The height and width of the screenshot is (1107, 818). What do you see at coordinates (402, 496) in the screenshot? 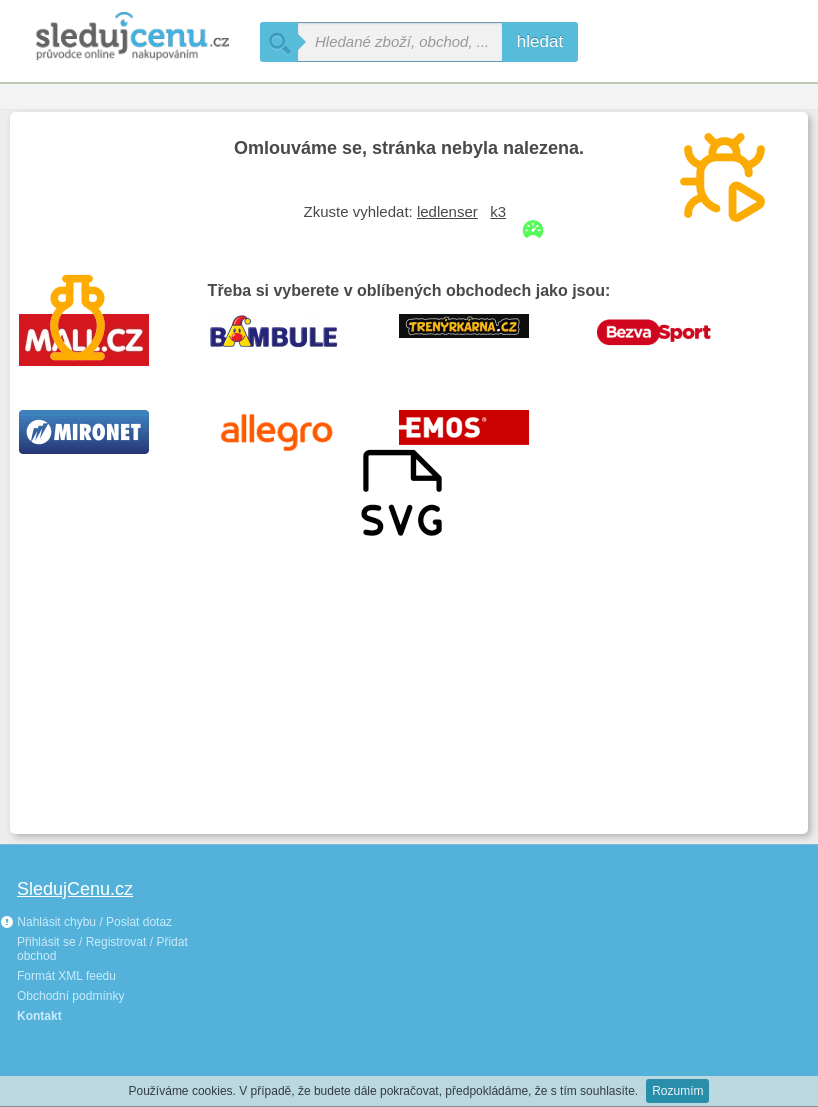
I see `view or open an SVG file` at bounding box center [402, 496].